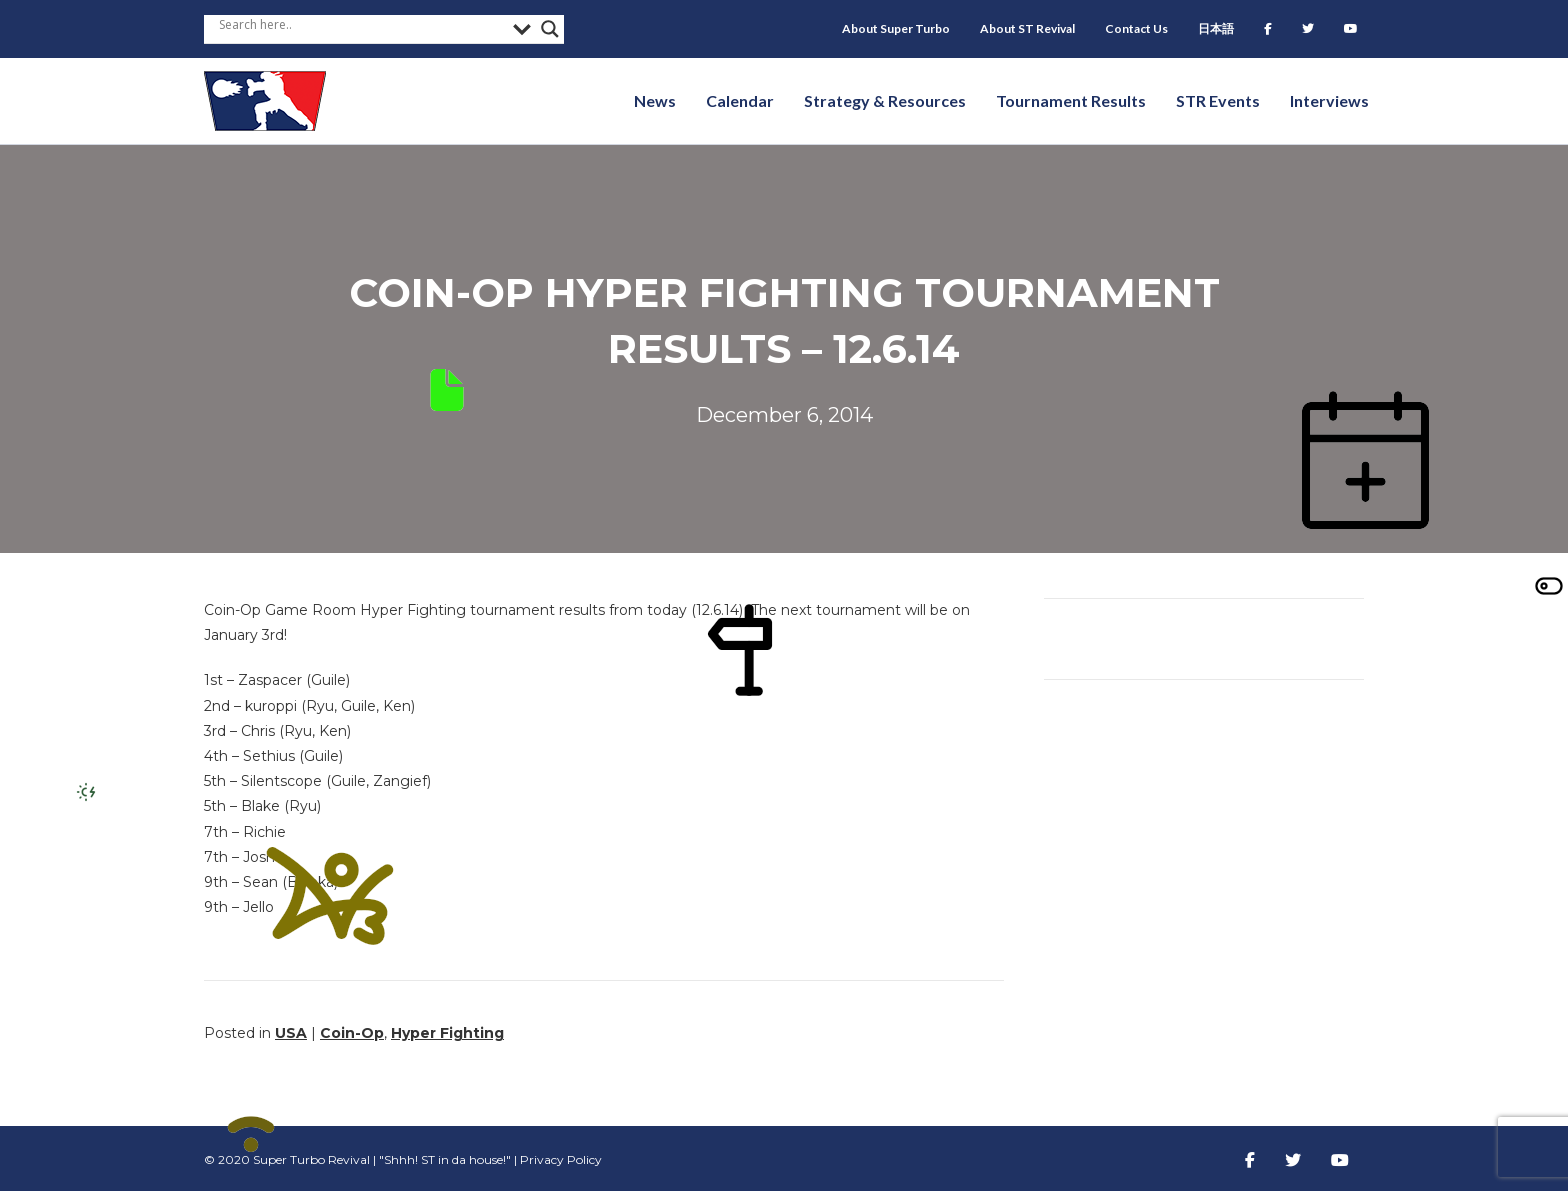 This screenshot has height=1191, width=1568. Describe the element at coordinates (1365, 465) in the screenshot. I see `add a new calendar event` at that location.